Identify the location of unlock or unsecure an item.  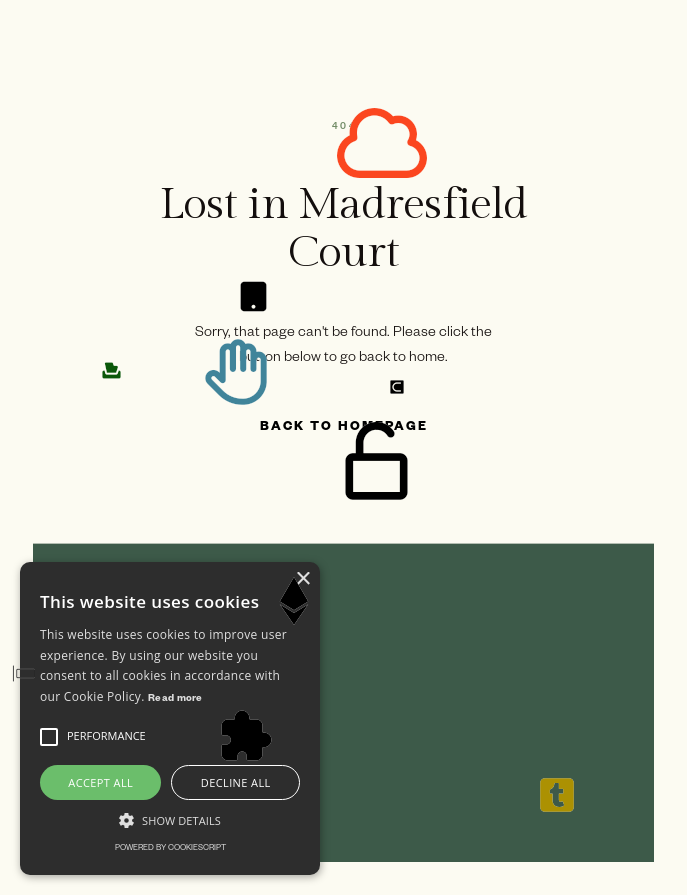
(376, 463).